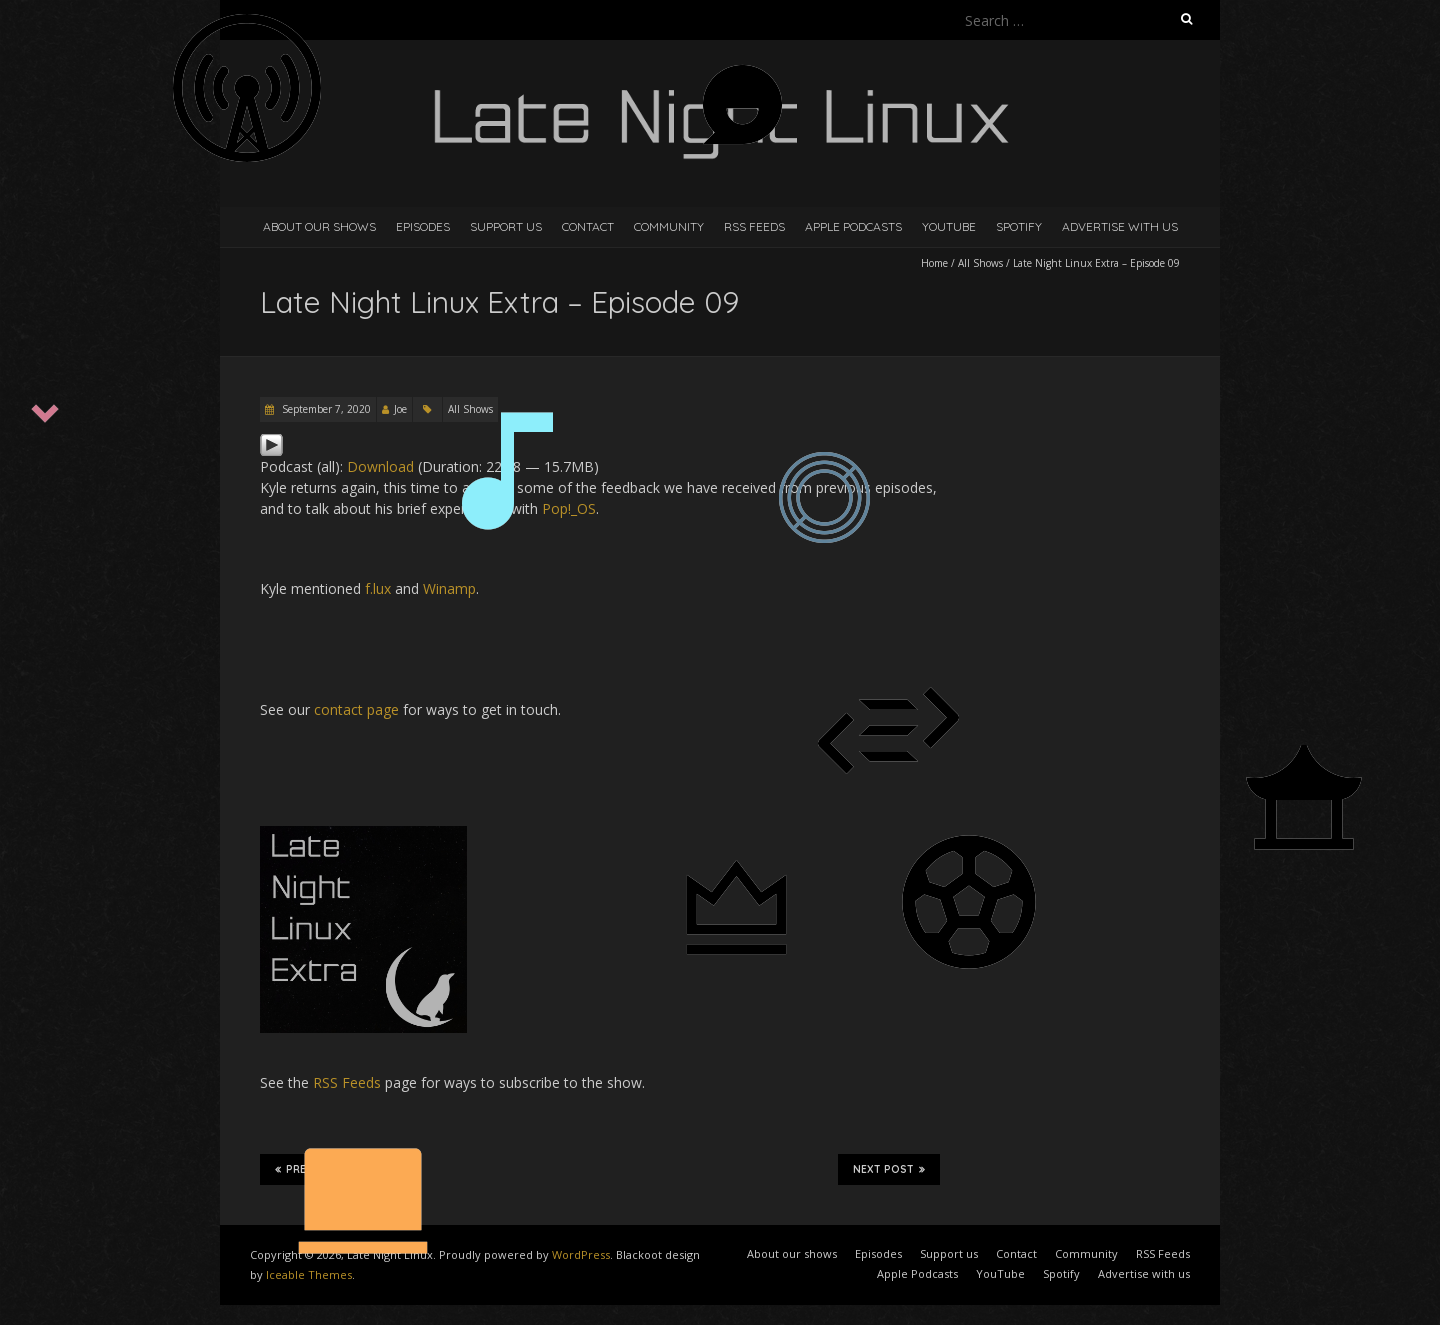 Image resolution: width=1440 pixels, height=1325 pixels. I want to click on purescript programming language logo, so click(888, 730).